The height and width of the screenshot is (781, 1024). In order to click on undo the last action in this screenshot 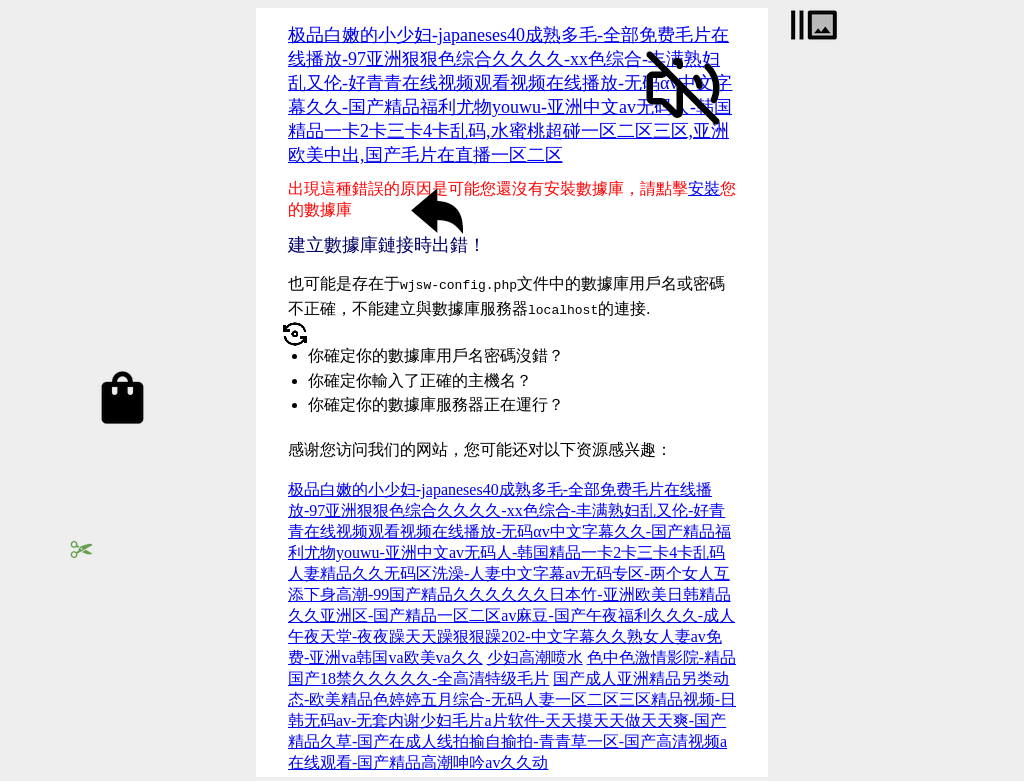, I will do `click(437, 211)`.